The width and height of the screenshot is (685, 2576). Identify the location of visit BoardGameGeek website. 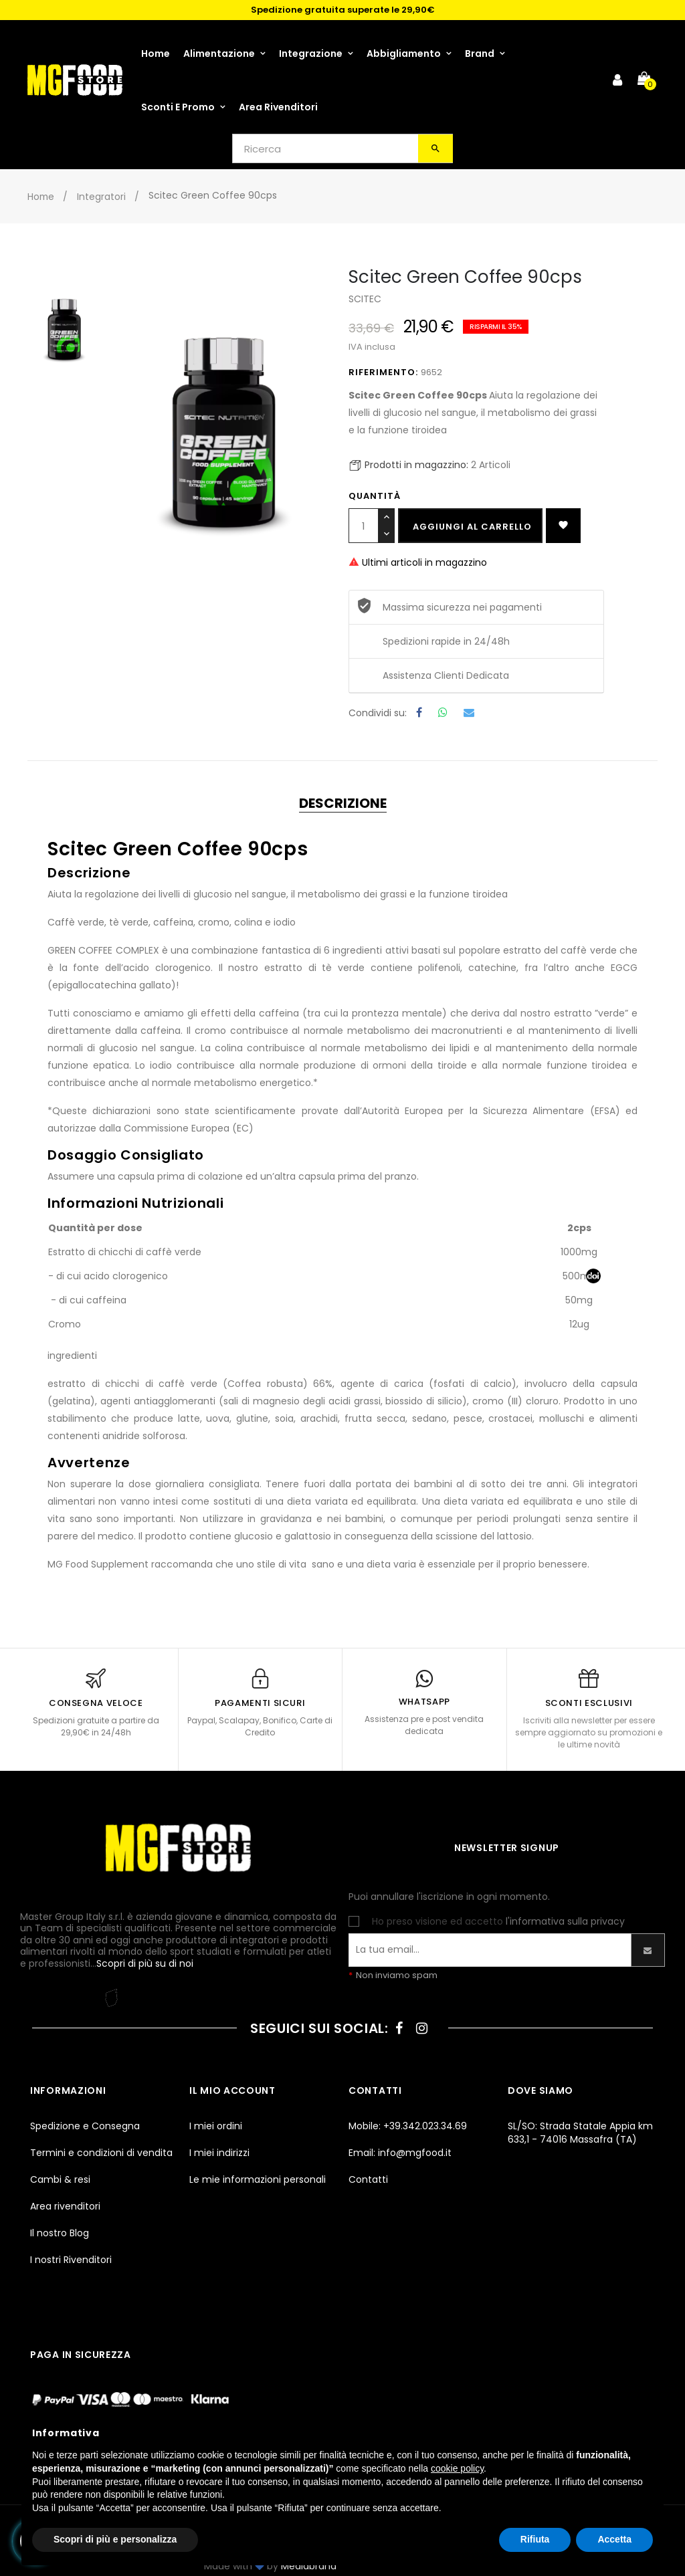
(111, 1998).